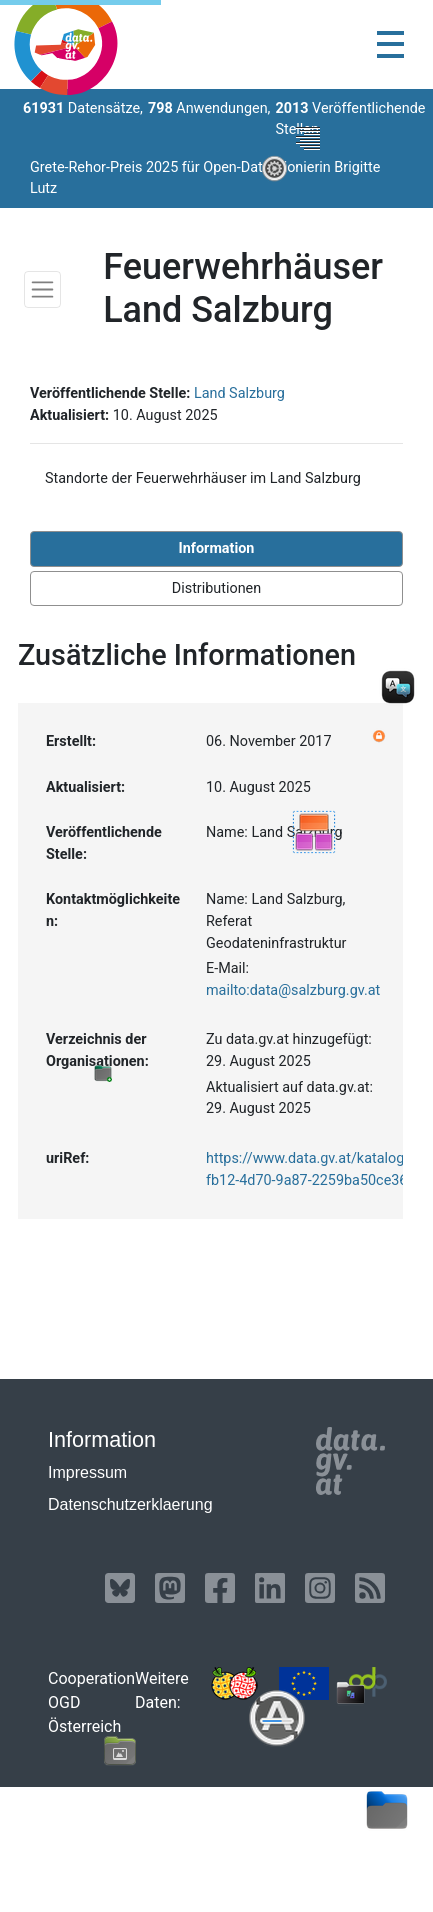 This screenshot has height=1912, width=433. What do you see at coordinates (350, 1693) in the screenshot?
I see `open folder containing JetBrains Code With Me projects` at bounding box center [350, 1693].